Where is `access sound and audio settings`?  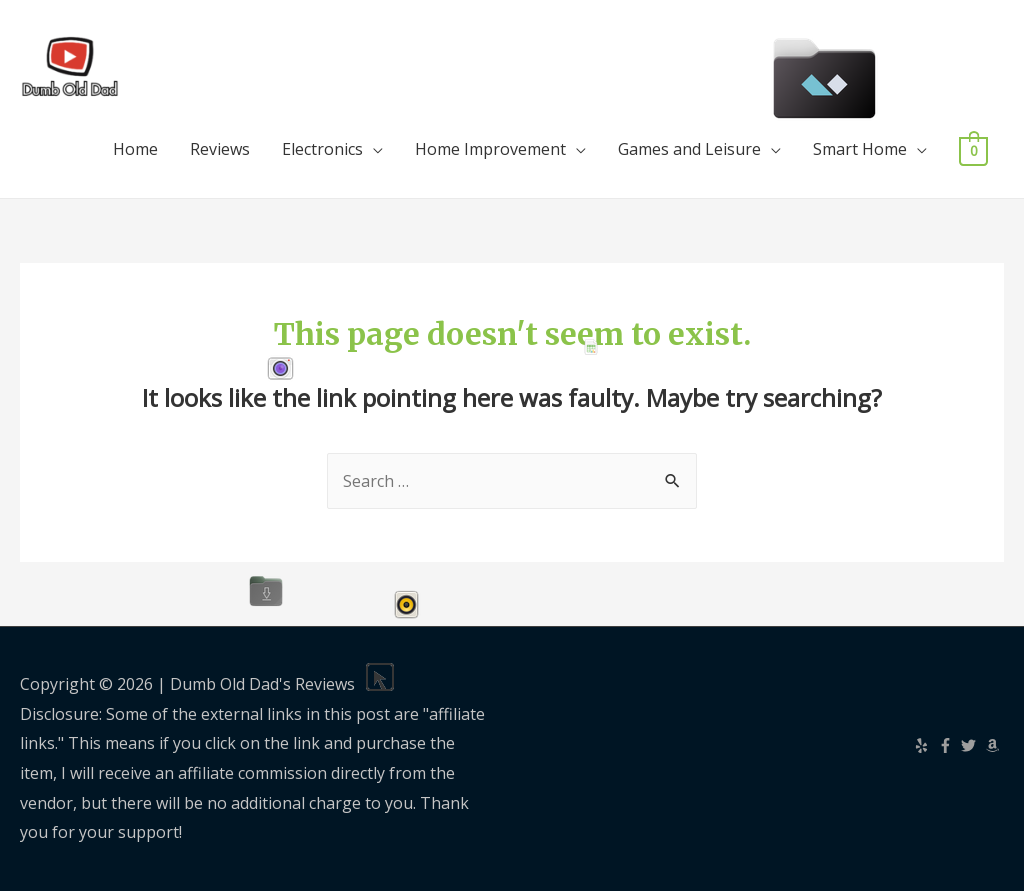 access sound and audio settings is located at coordinates (406, 604).